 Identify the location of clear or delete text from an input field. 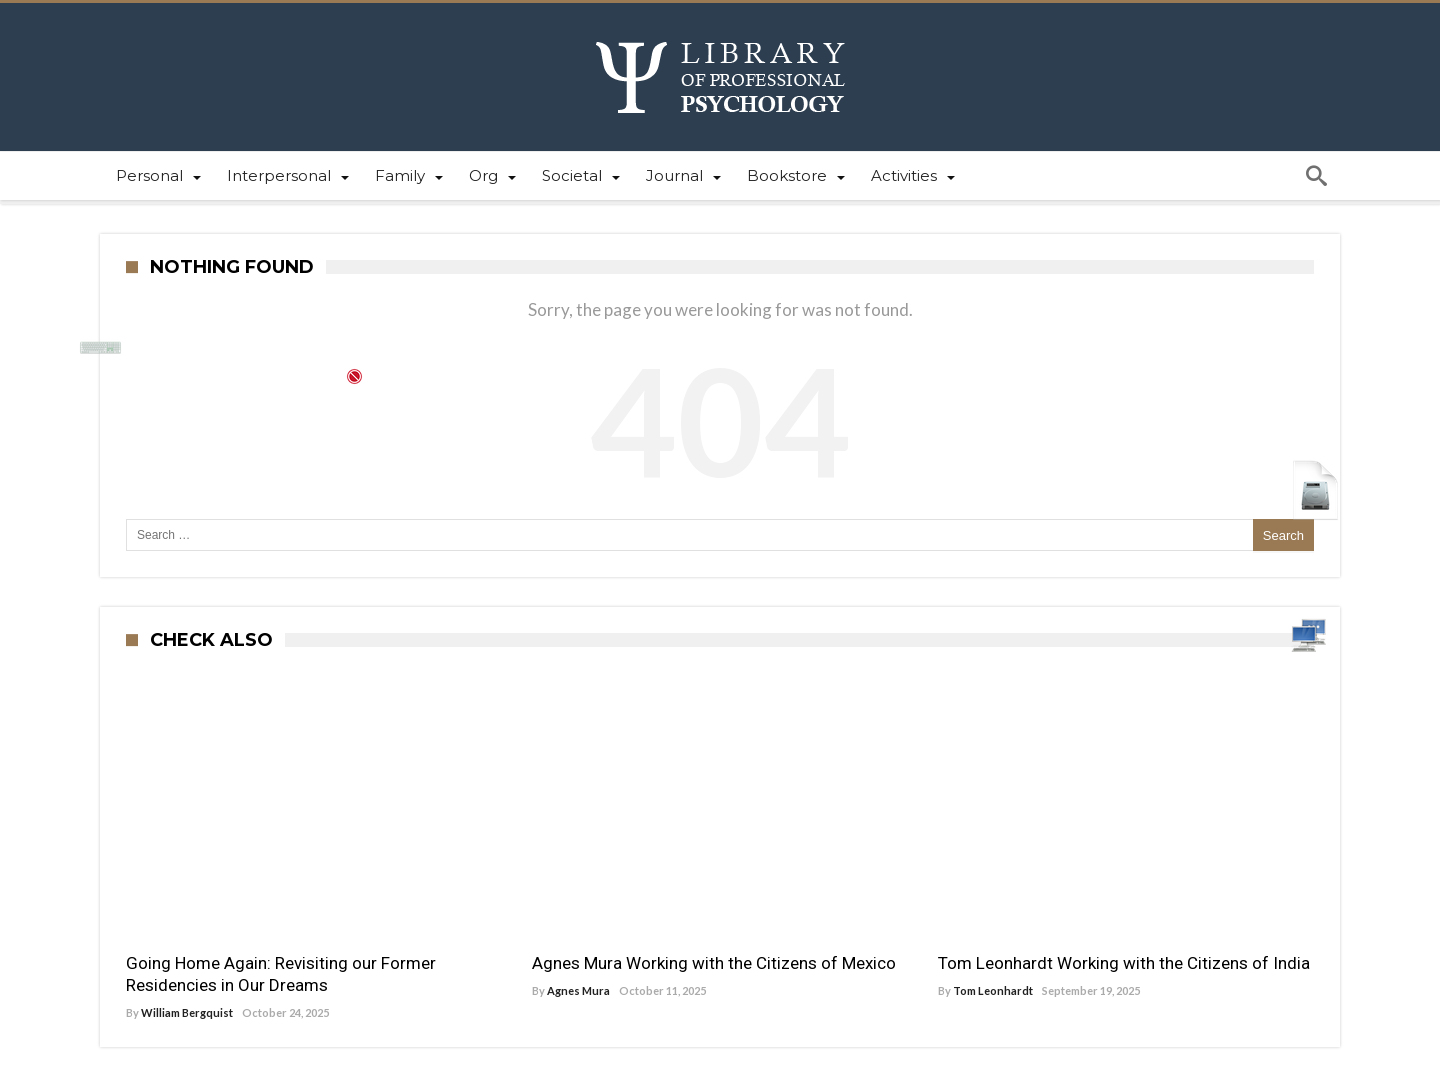
(354, 376).